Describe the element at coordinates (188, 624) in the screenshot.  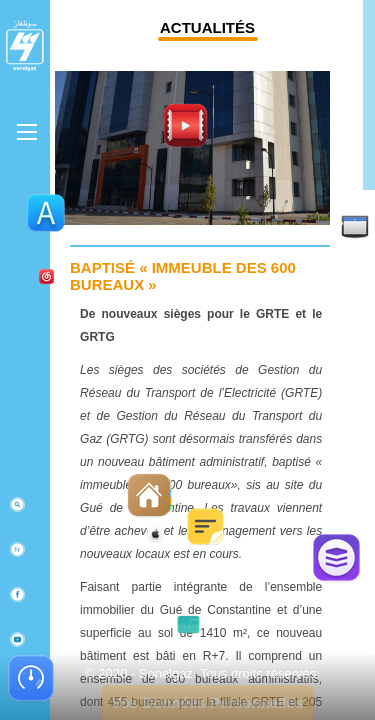
I see `open system resource usage monitor` at that location.